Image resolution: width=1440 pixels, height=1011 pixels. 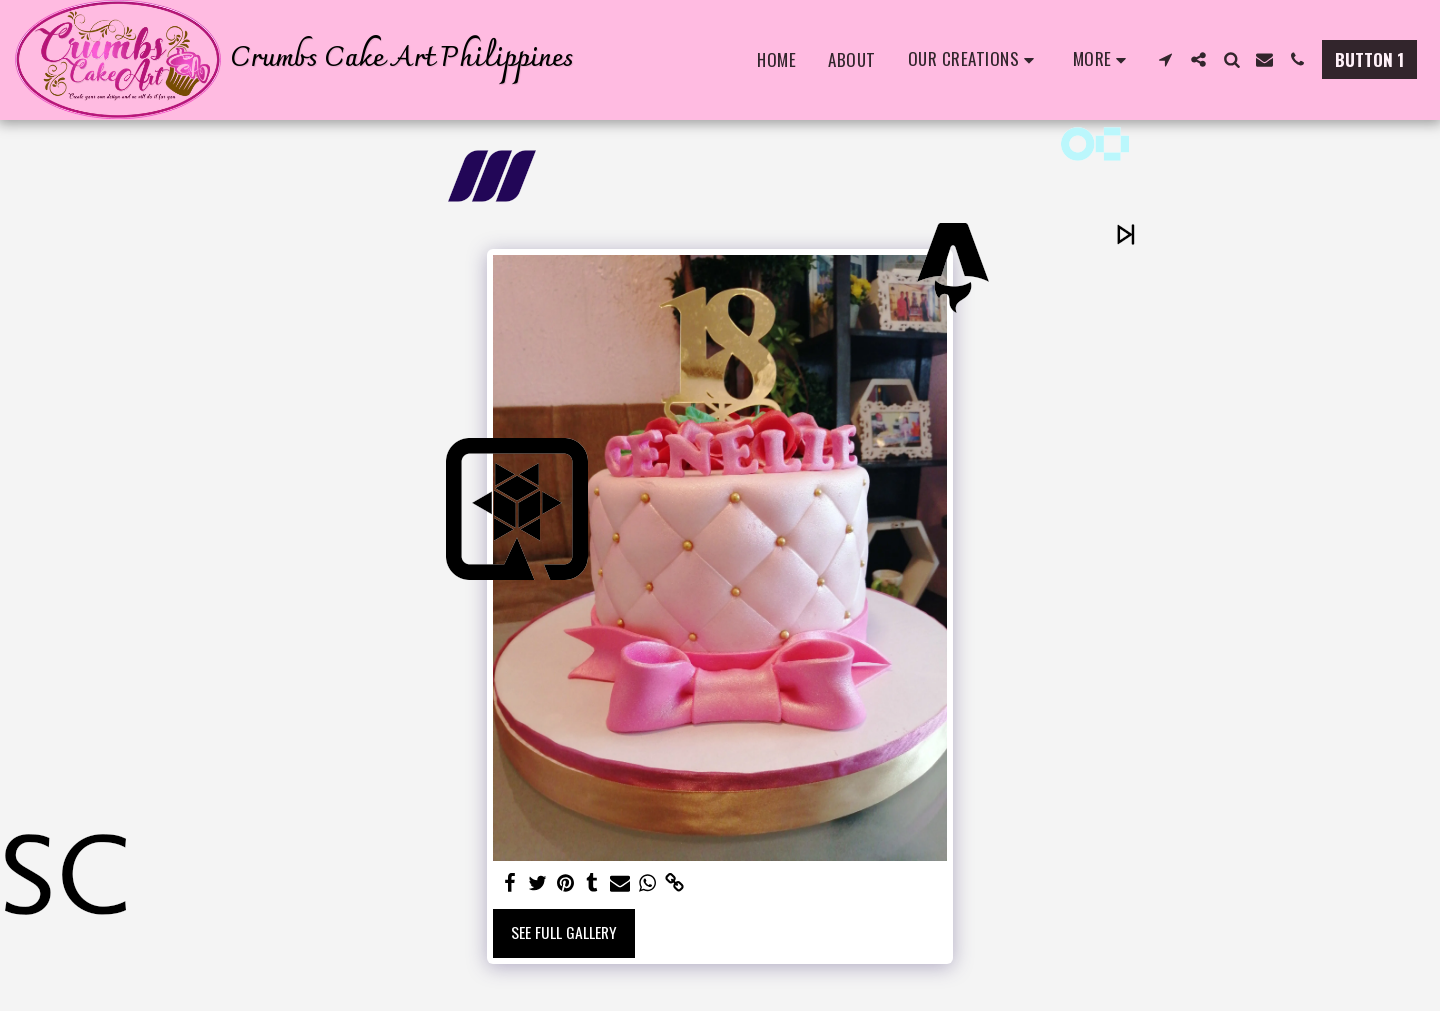 What do you see at coordinates (492, 176) in the screenshot?
I see `meilisearch search engine logo` at bounding box center [492, 176].